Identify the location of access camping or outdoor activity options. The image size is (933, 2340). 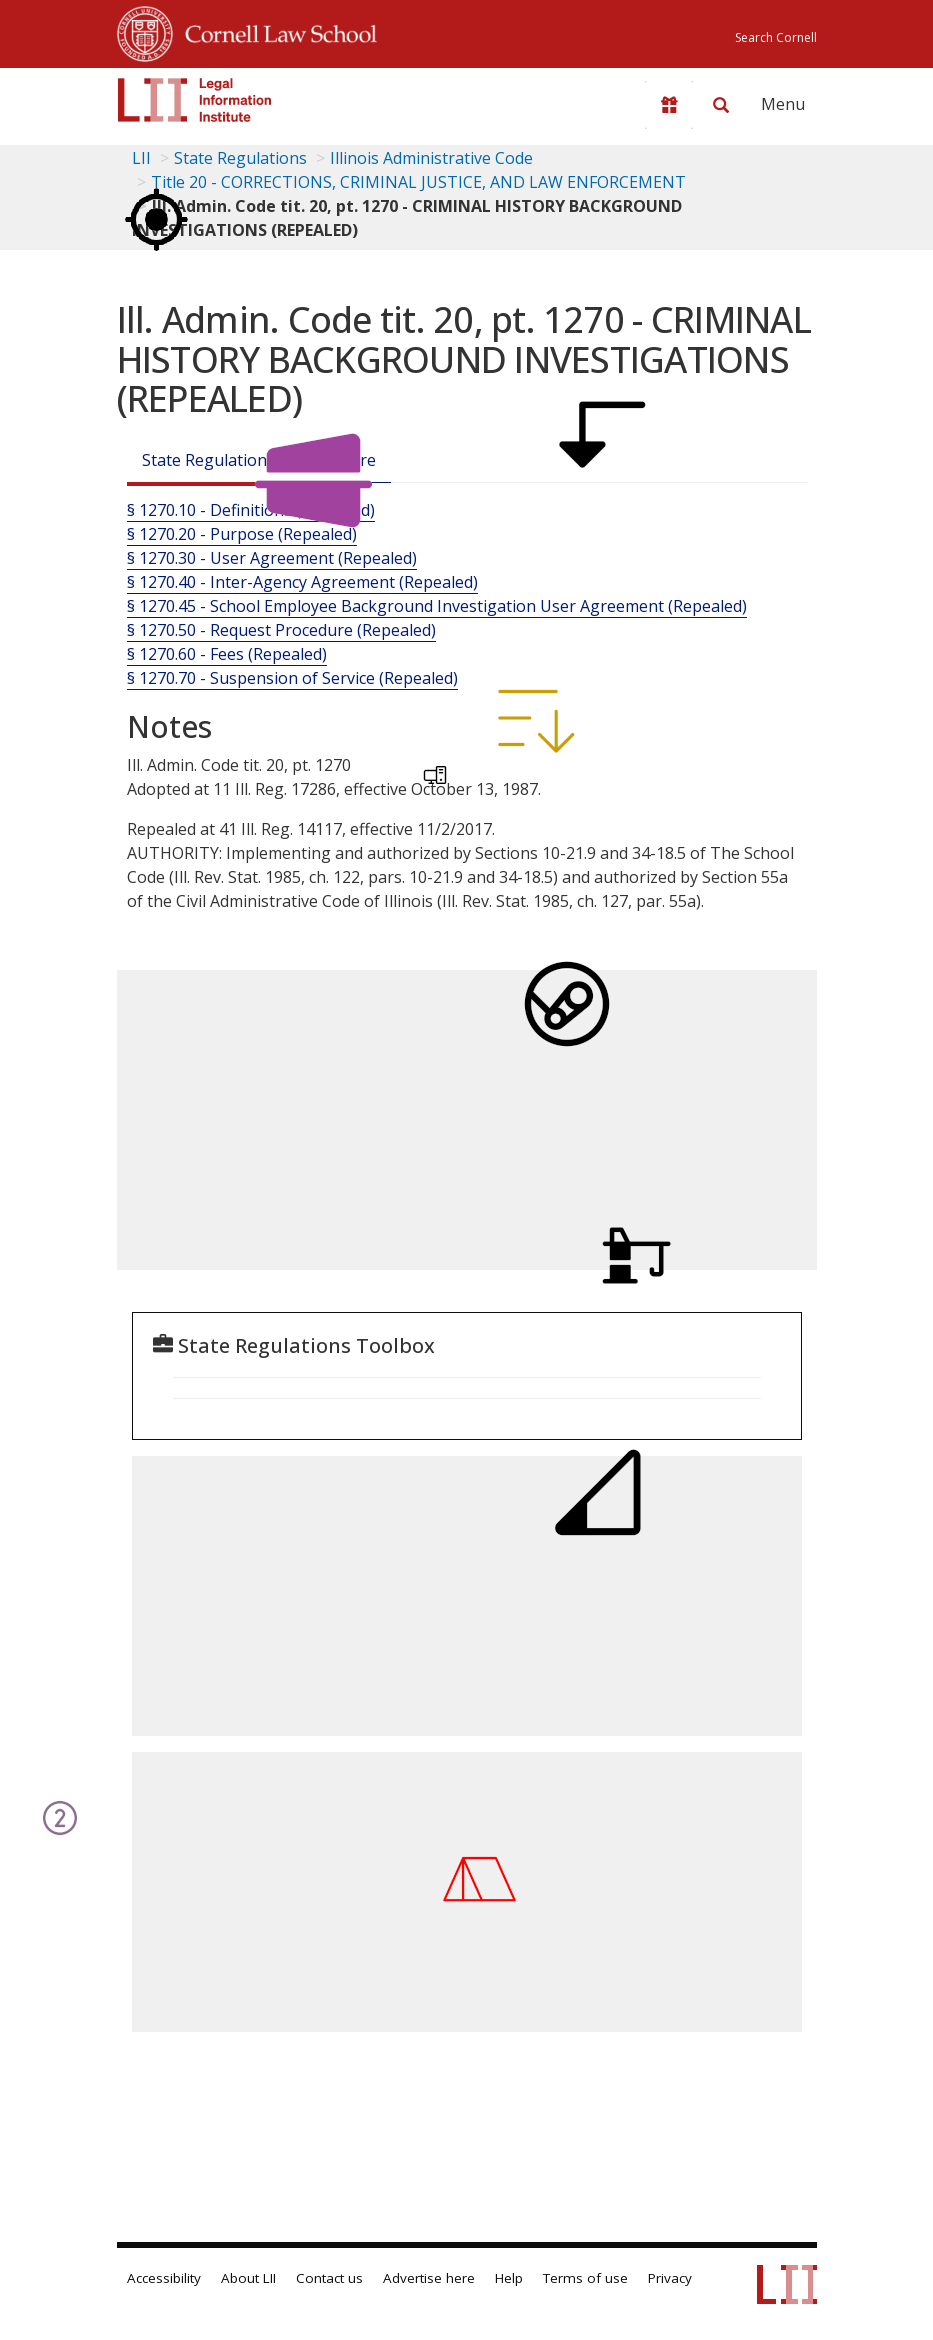
(479, 1881).